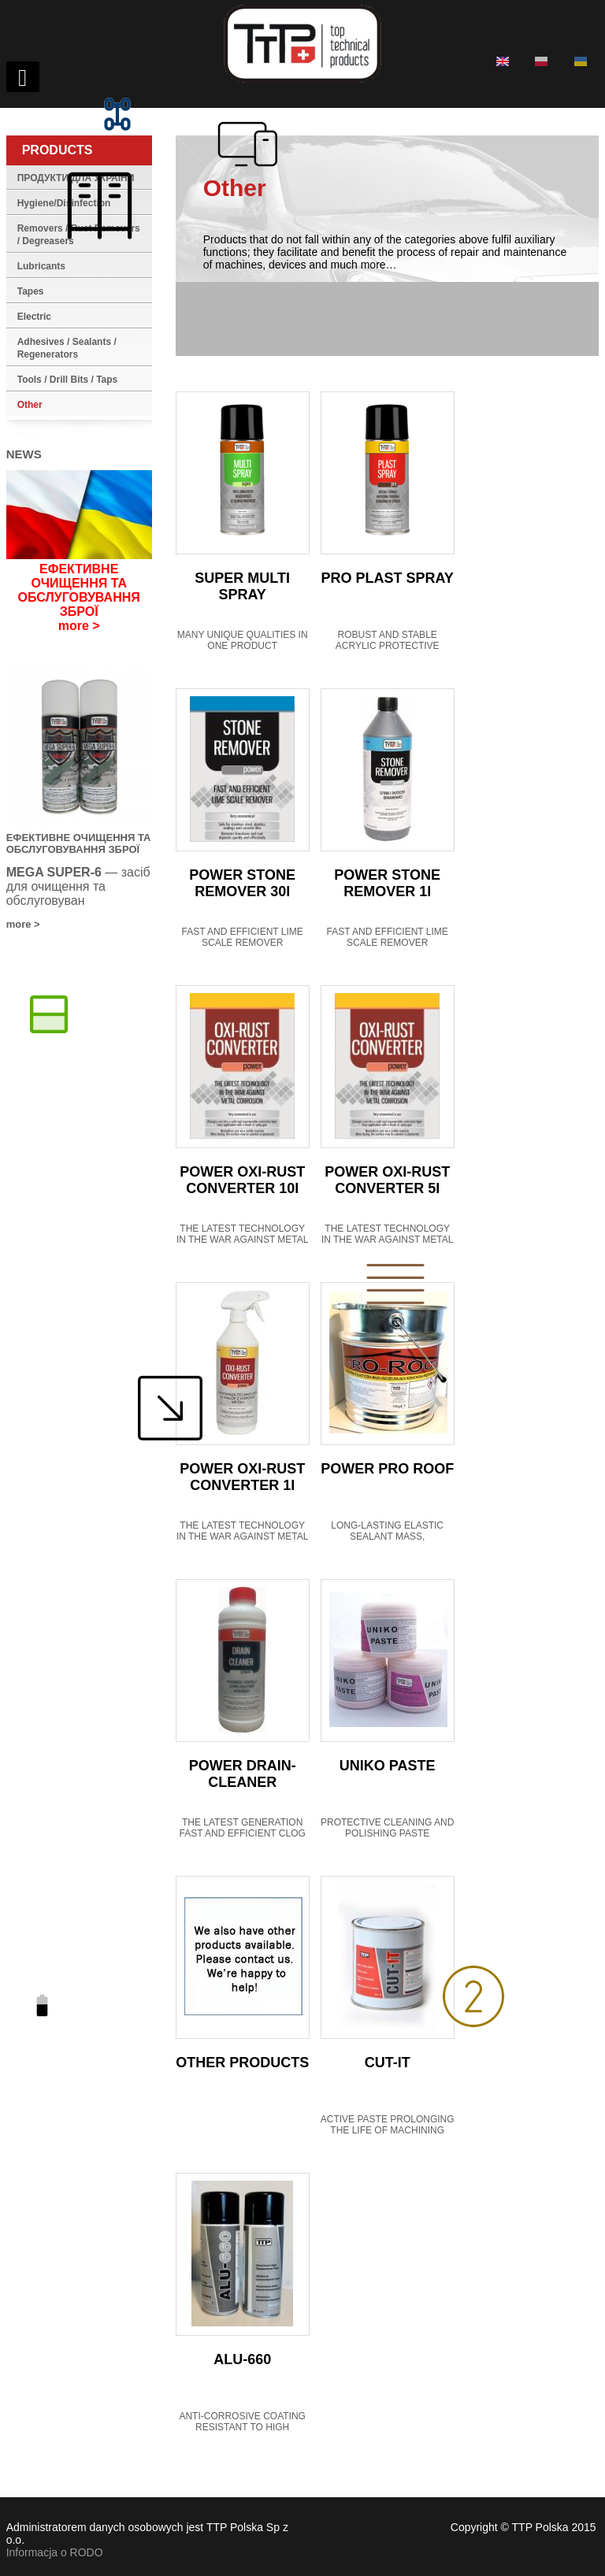 This screenshot has width=605, height=2576. I want to click on manage connected devices, so click(247, 144).